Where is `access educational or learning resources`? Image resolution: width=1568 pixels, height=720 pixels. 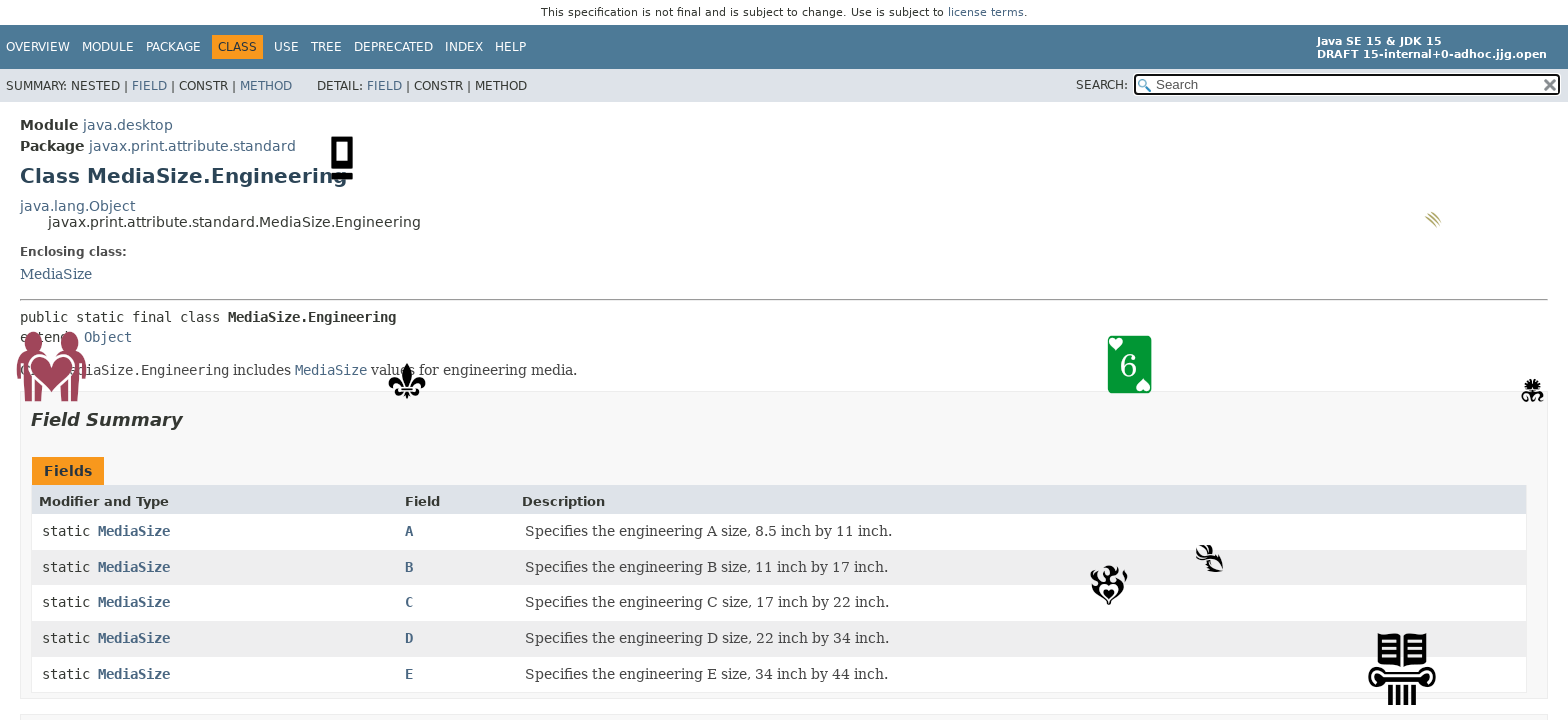
access educational or learning resources is located at coordinates (1402, 668).